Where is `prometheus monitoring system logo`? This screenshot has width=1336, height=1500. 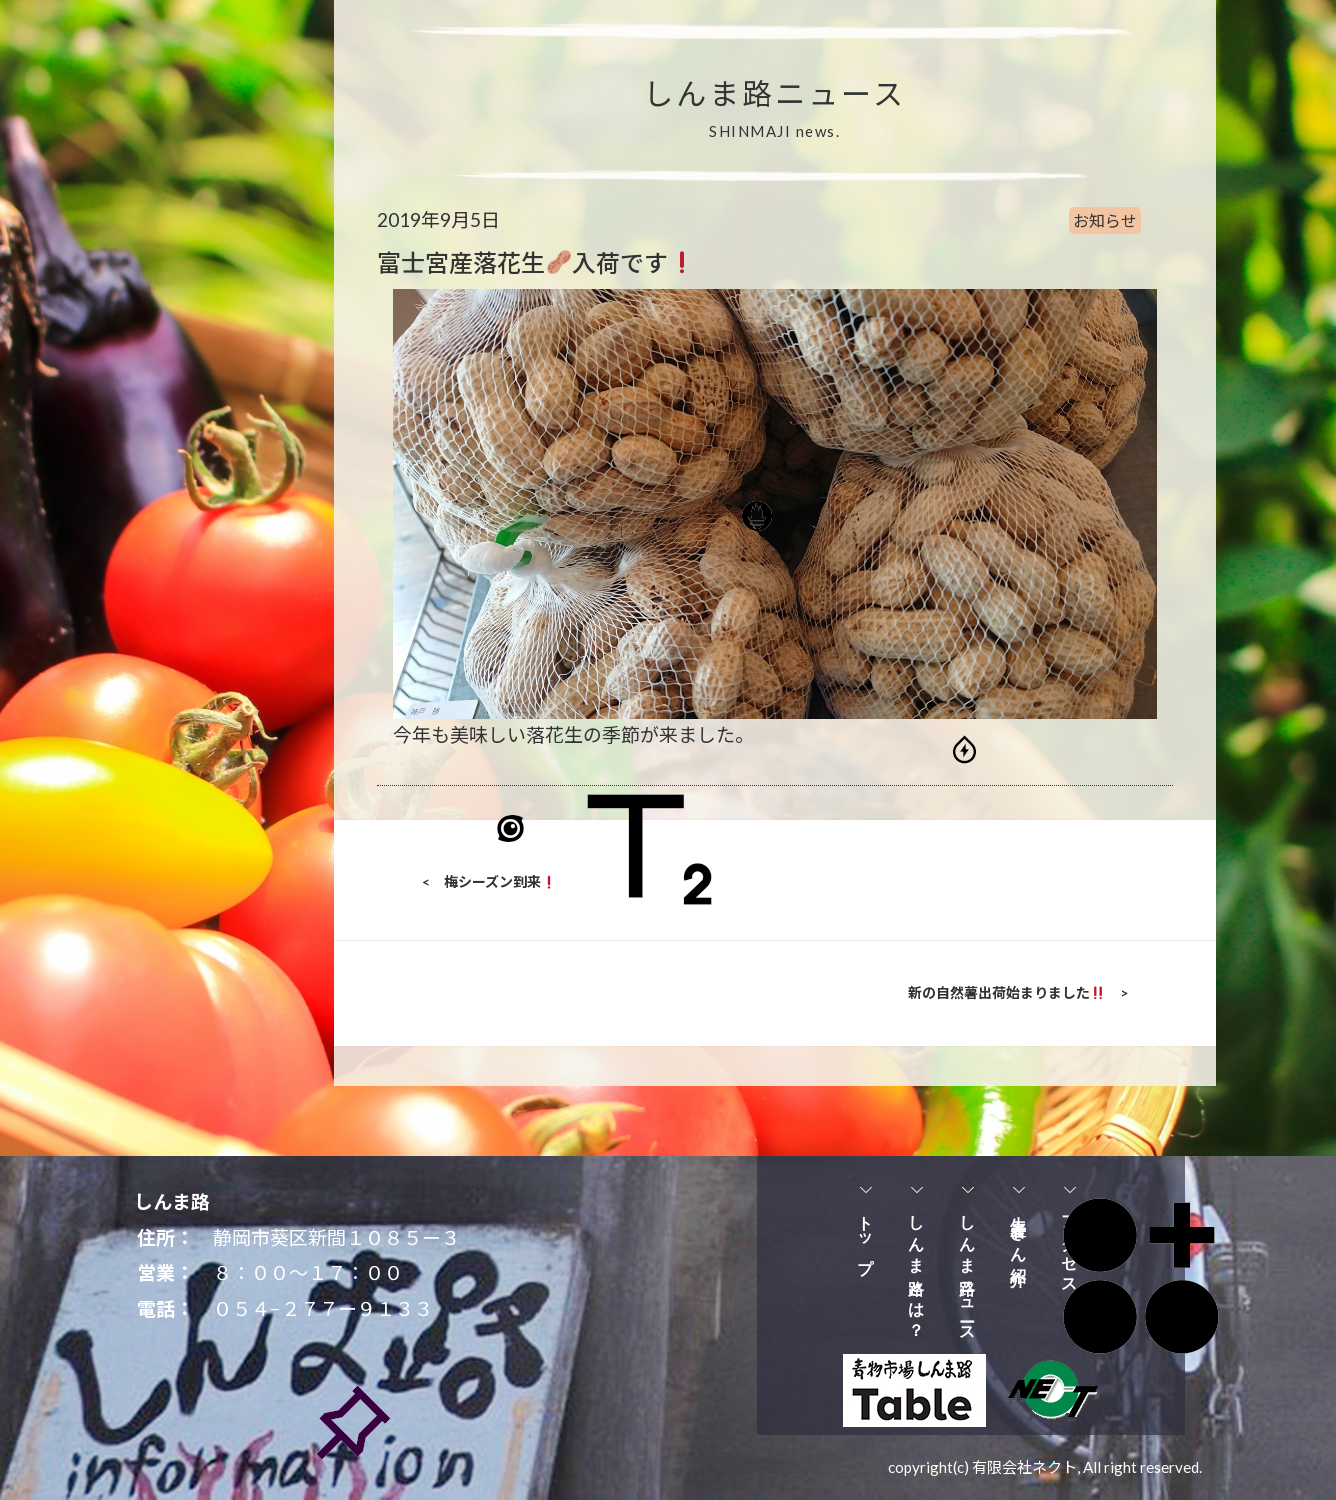 prometheus monitoring system logo is located at coordinates (757, 516).